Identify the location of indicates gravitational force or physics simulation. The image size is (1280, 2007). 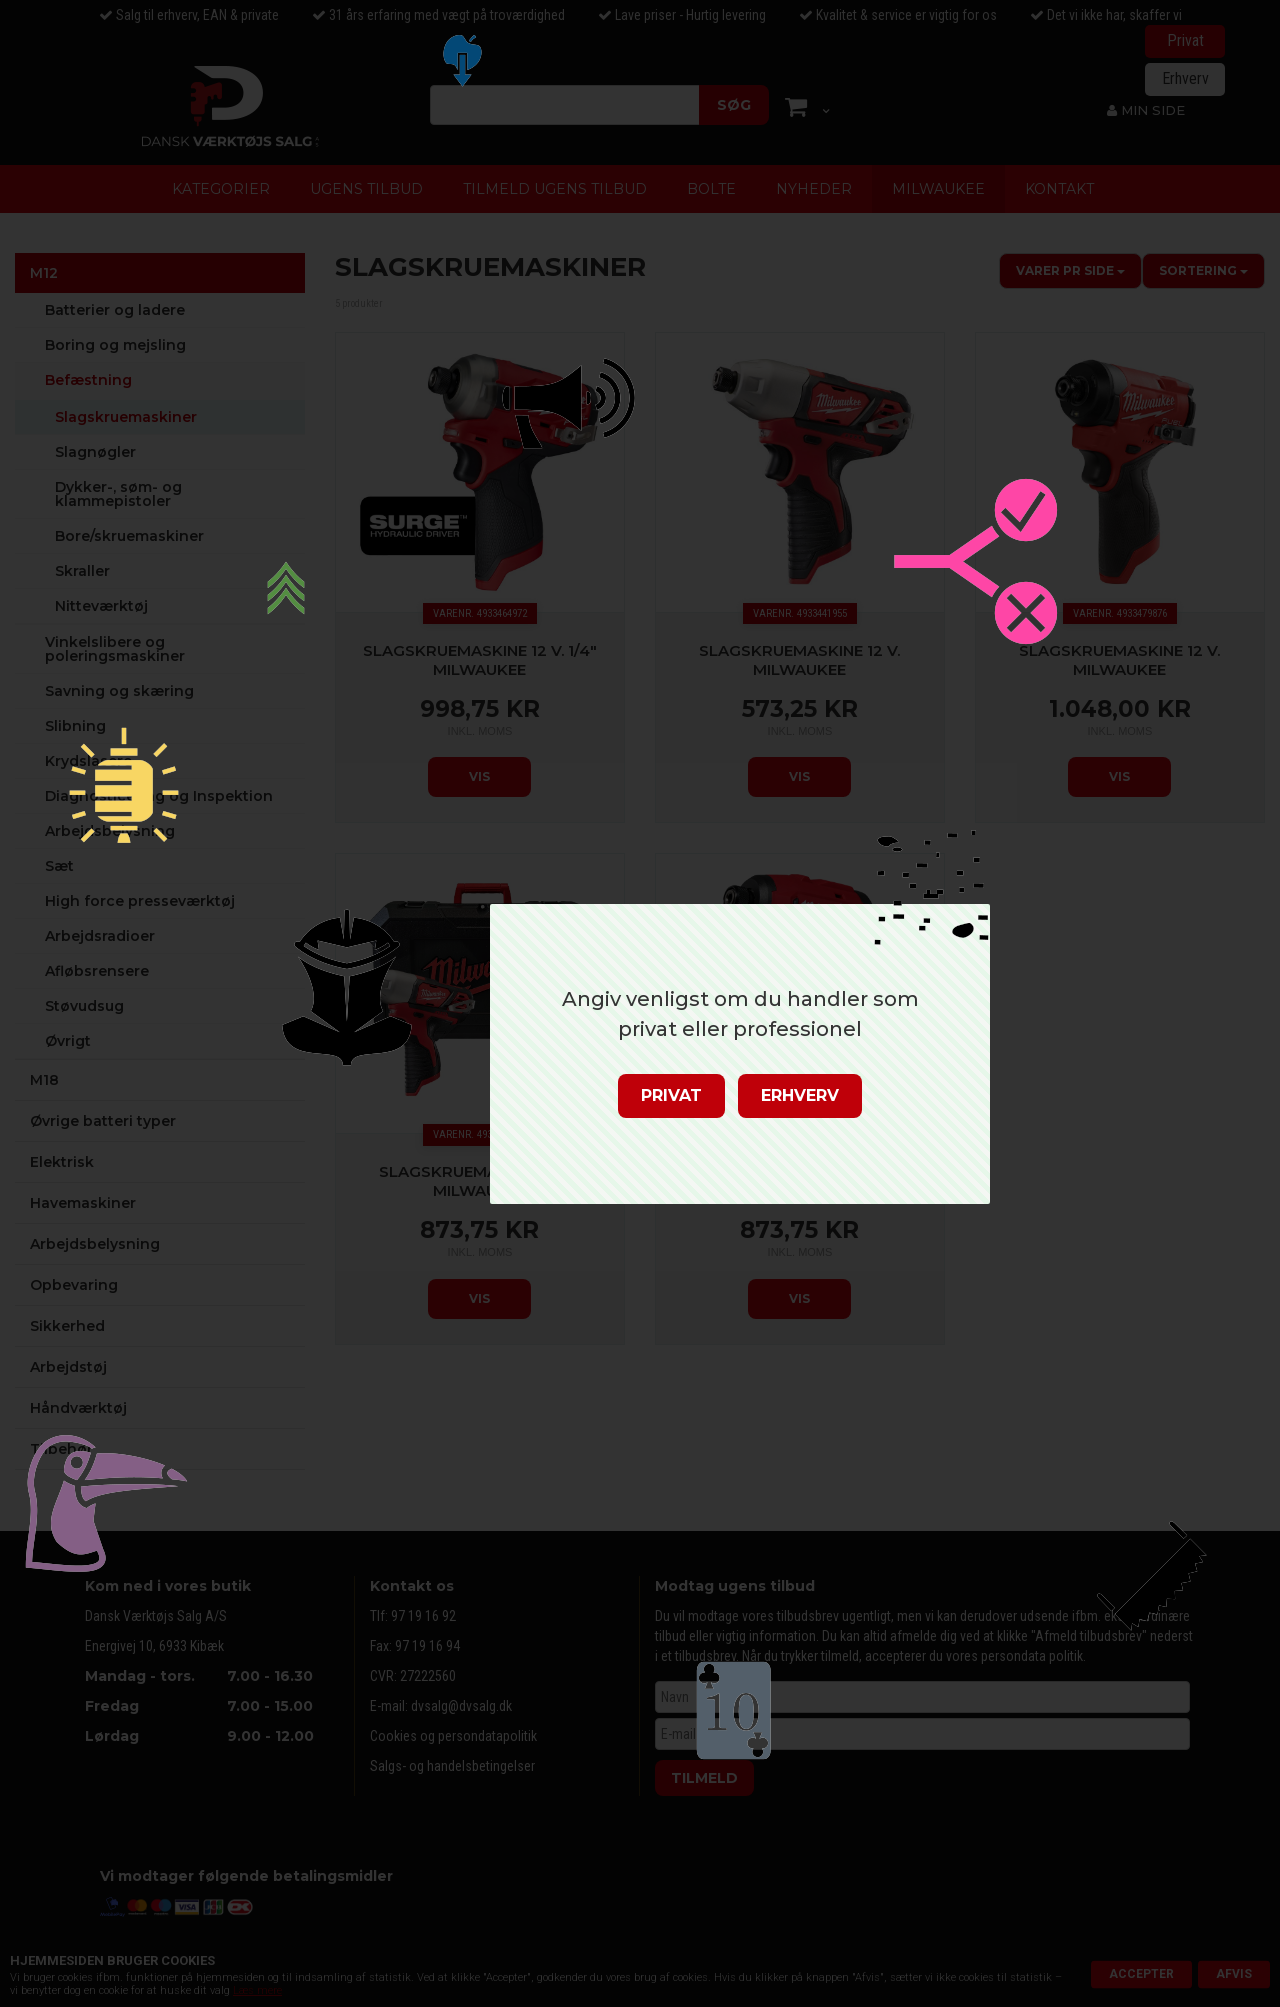
(462, 60).